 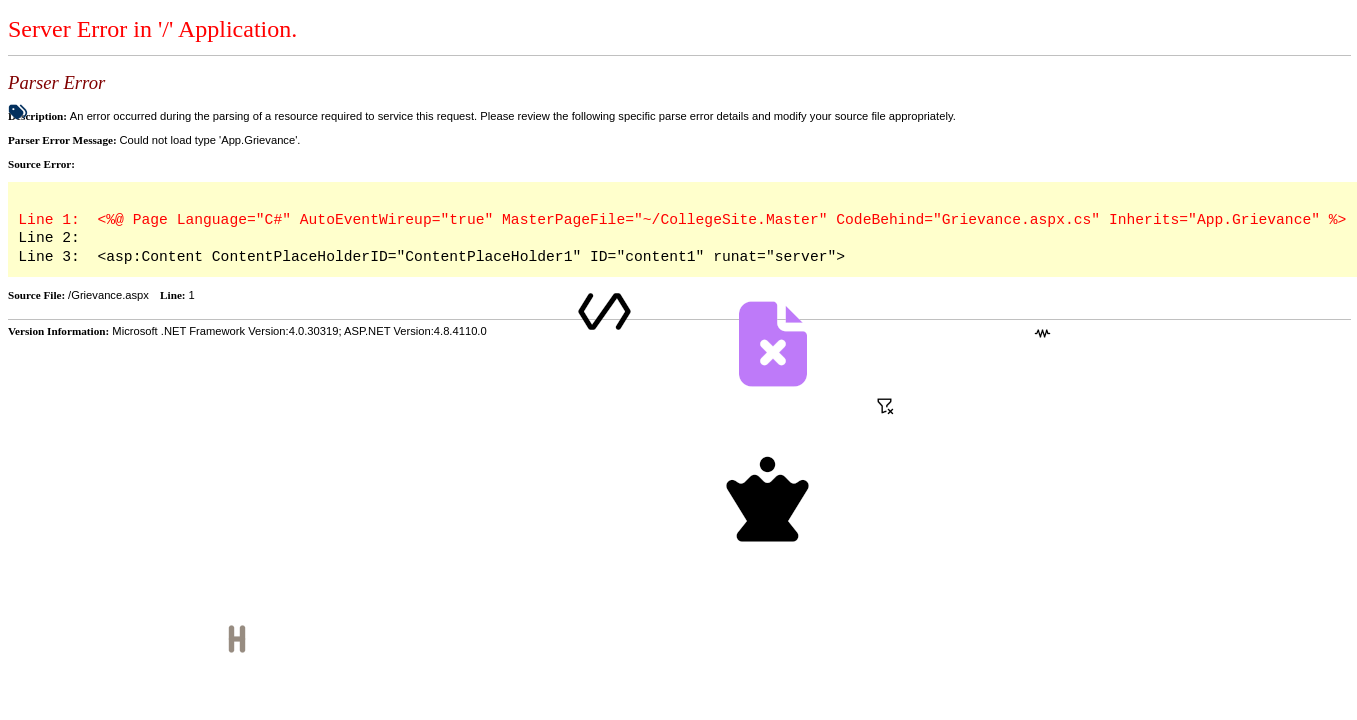 I want to click on delete or remove a file, so click(x=773, y=344).